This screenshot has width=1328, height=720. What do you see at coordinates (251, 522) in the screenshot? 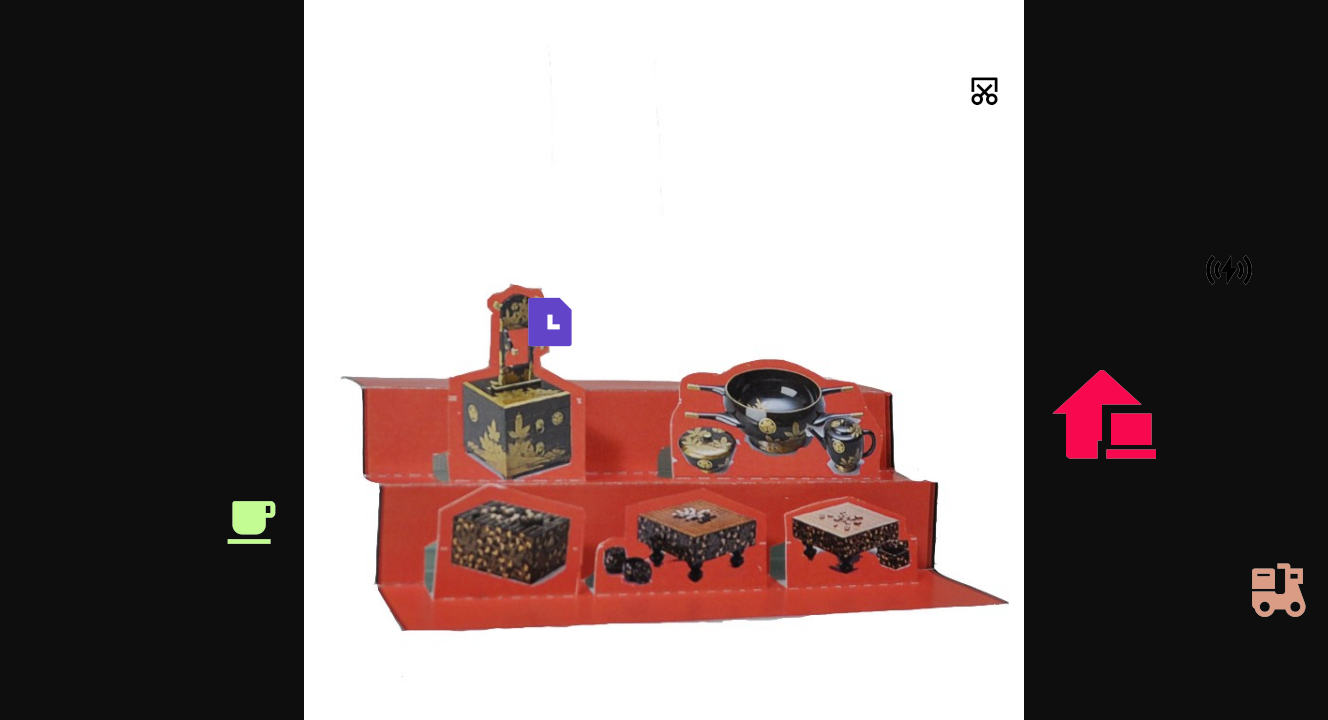
I see `access coffee shop or café listings` at bounding box center [251, 522].